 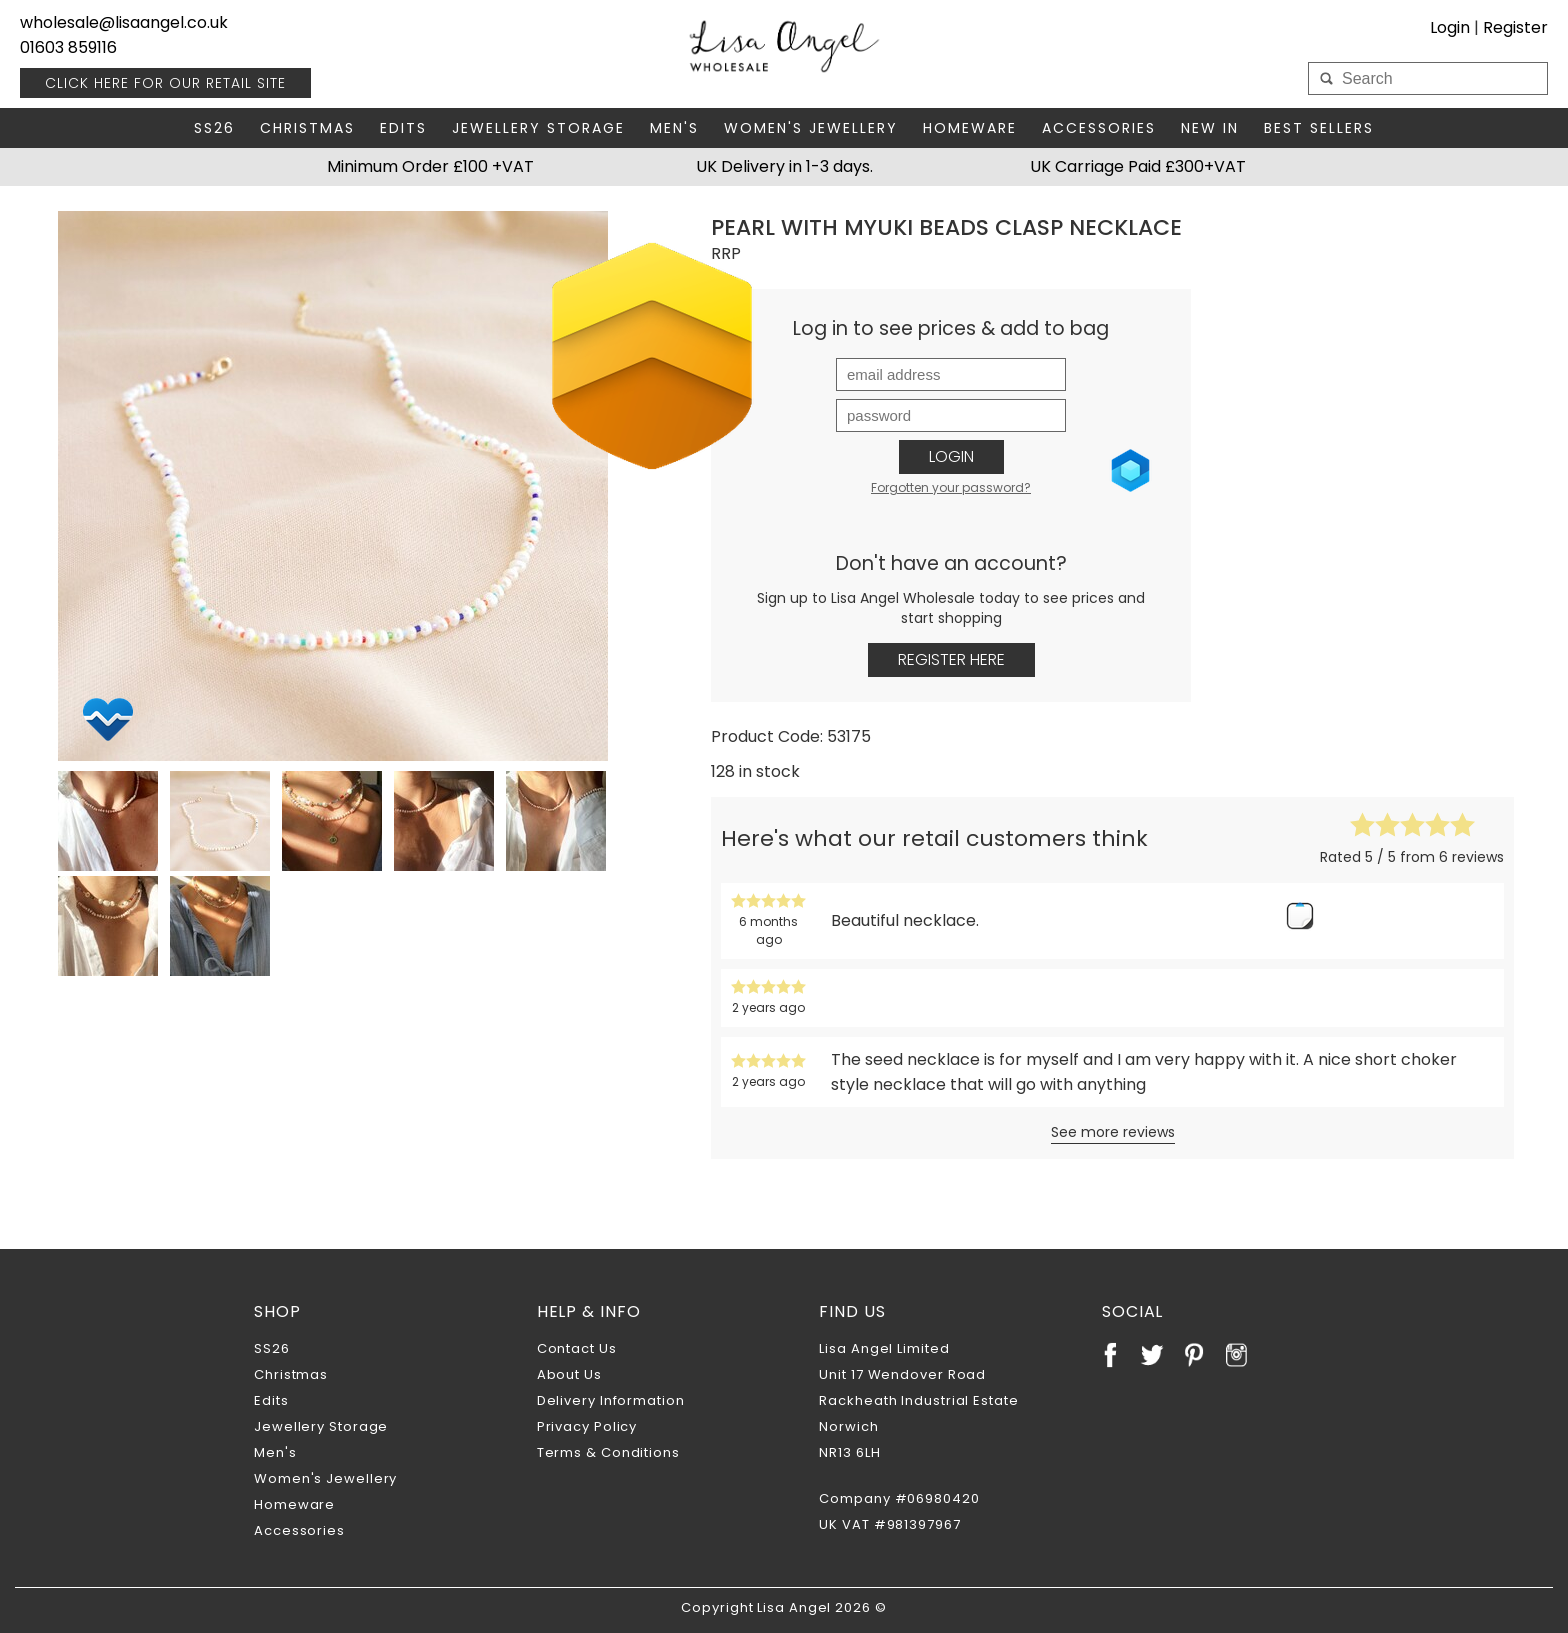 What do you see at coordinates (108, 719) in the screenshot?
I see `open the health app` at bounding box center [108, 719].